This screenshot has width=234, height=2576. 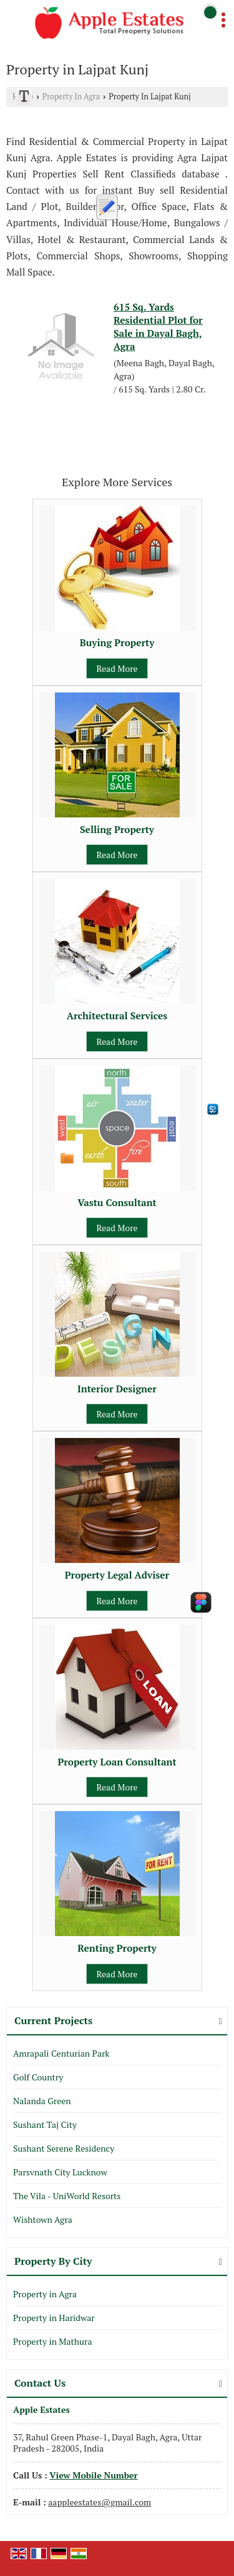 What do you see at coordinates (213, 1109) in the screenshot?
I see `open fava, a web interface for beancount accounting` at bounding box center [213, 1109].